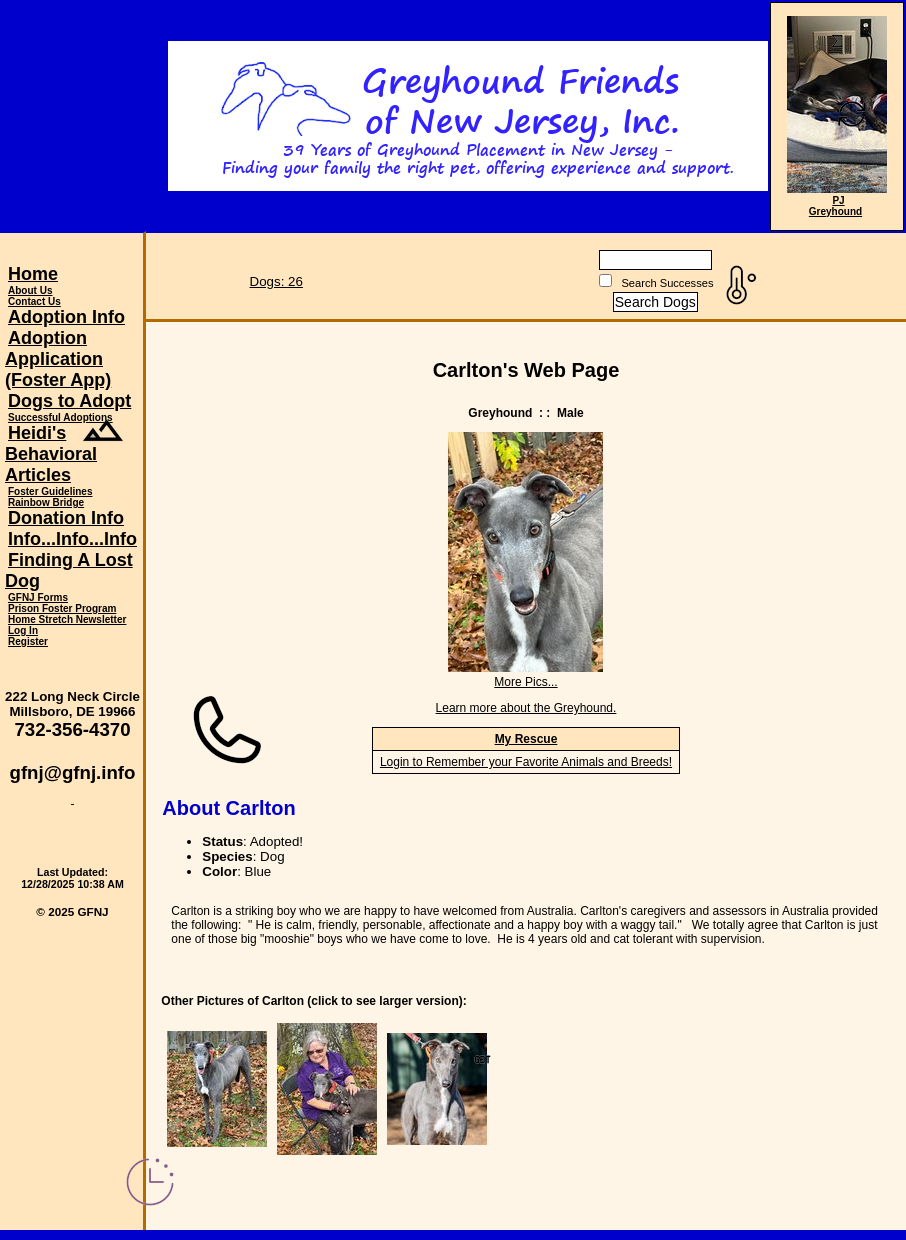  What do you see at coordinates (103, 430) in the screenshot?
I see `view landscape orientation photos` at bounding box center [103, 430].